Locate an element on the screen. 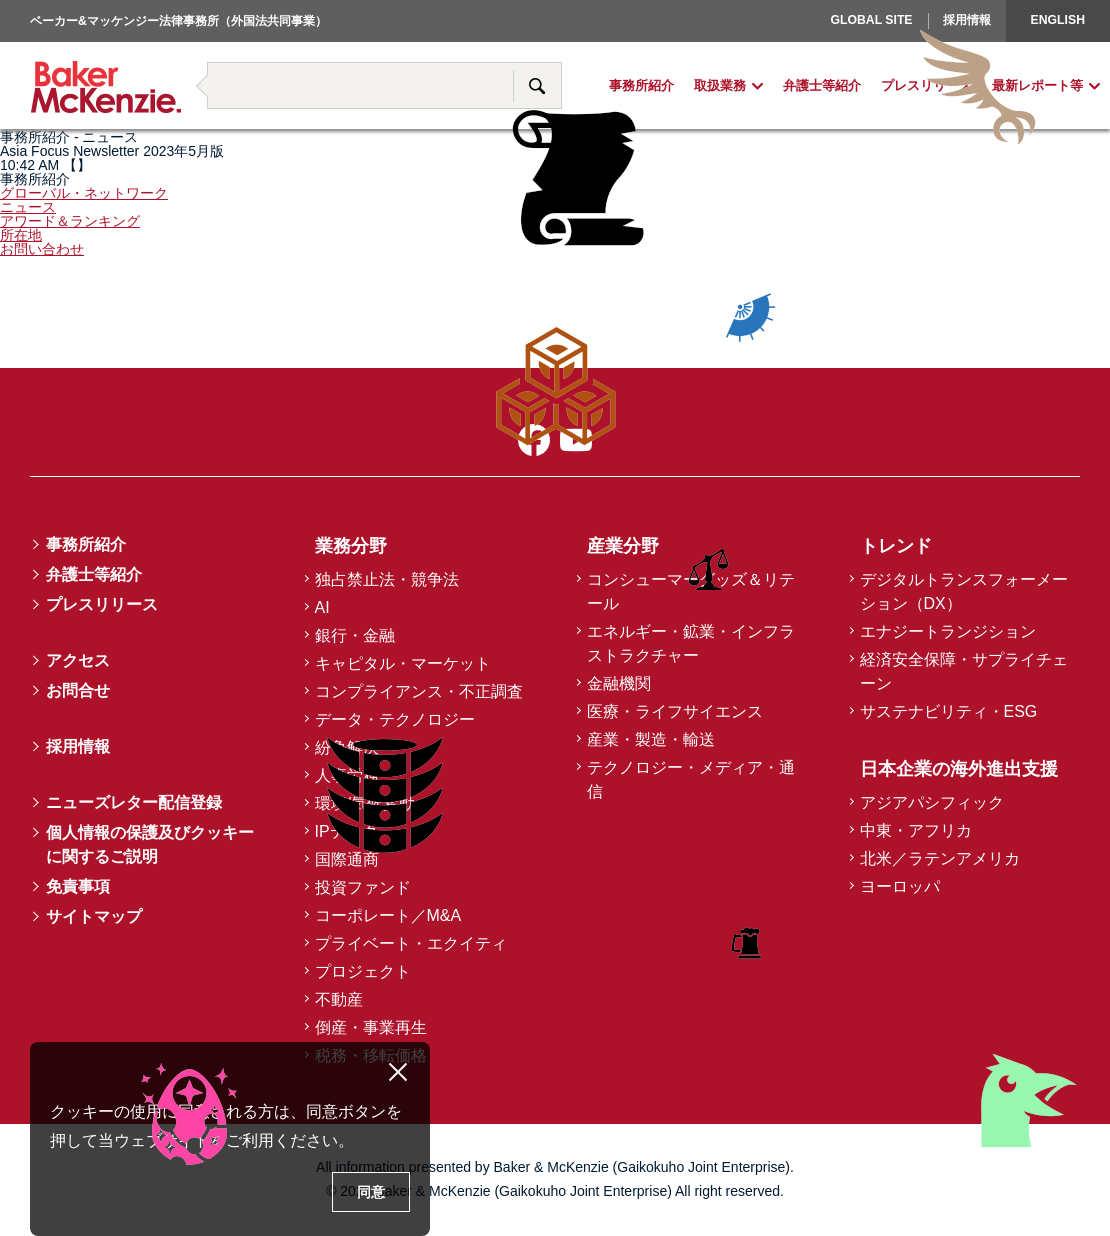  share to twitter is located at coordinates (1028, 1099).